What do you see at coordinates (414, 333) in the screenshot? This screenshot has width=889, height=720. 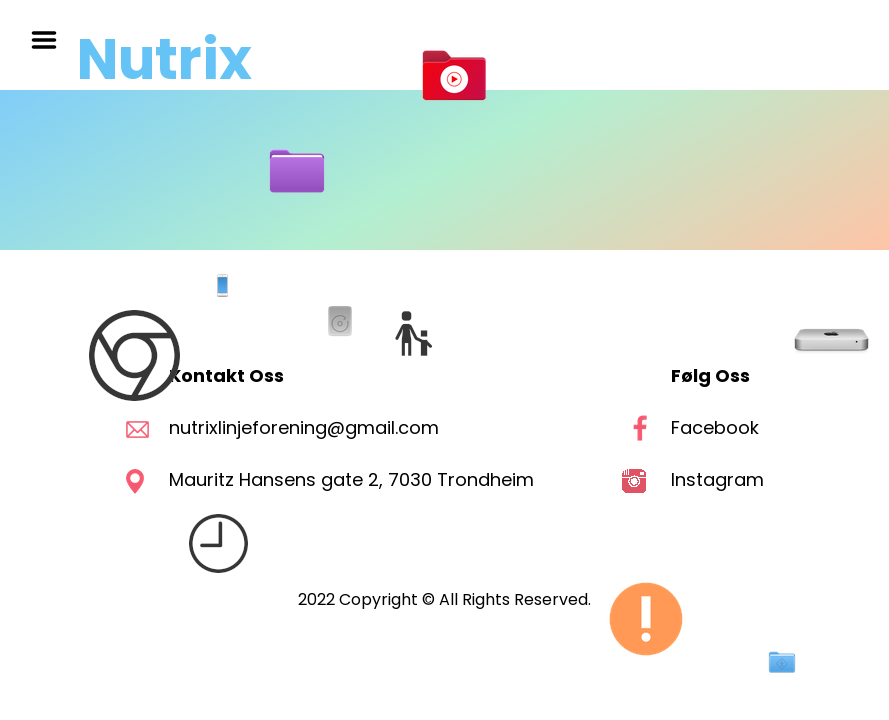 I see `access parental control settings` at bounding box center [414, 333].